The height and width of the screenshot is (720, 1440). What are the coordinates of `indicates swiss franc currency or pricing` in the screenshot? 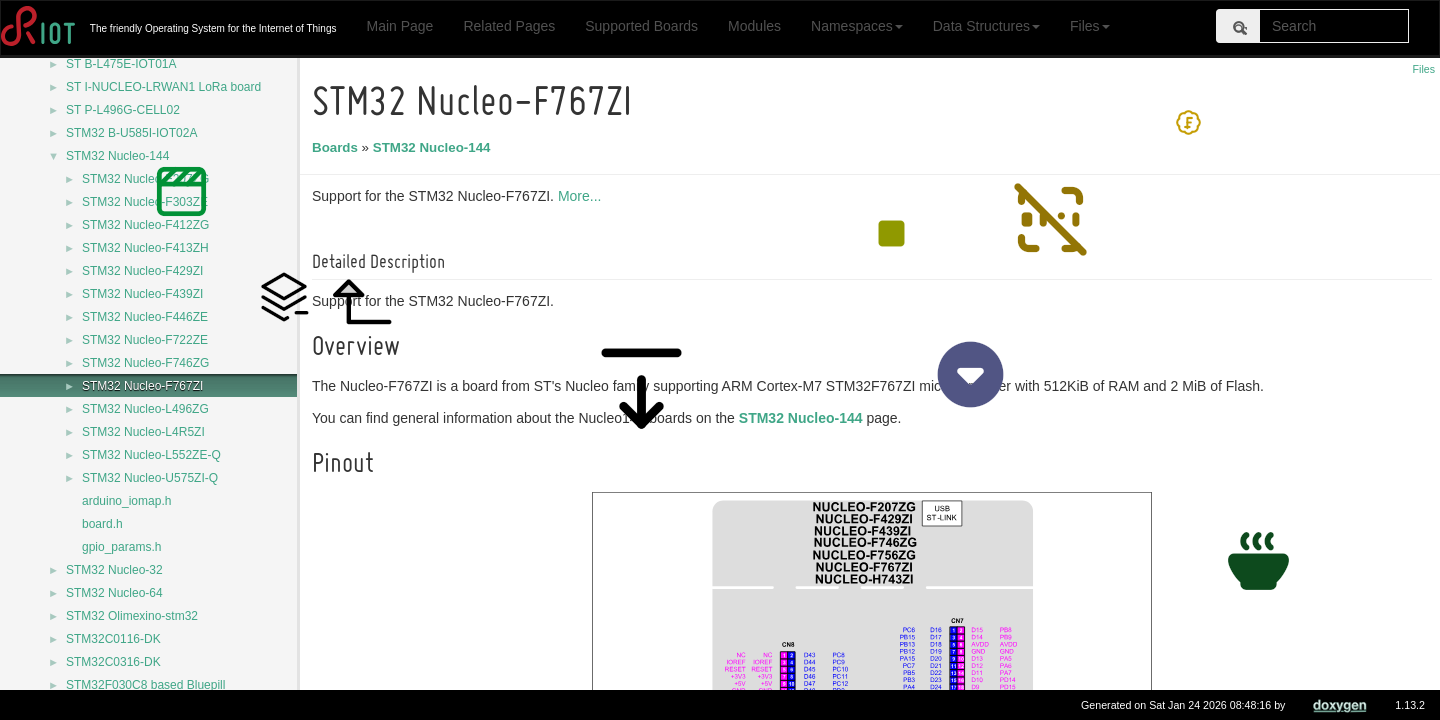 It's located at (1188, 122).